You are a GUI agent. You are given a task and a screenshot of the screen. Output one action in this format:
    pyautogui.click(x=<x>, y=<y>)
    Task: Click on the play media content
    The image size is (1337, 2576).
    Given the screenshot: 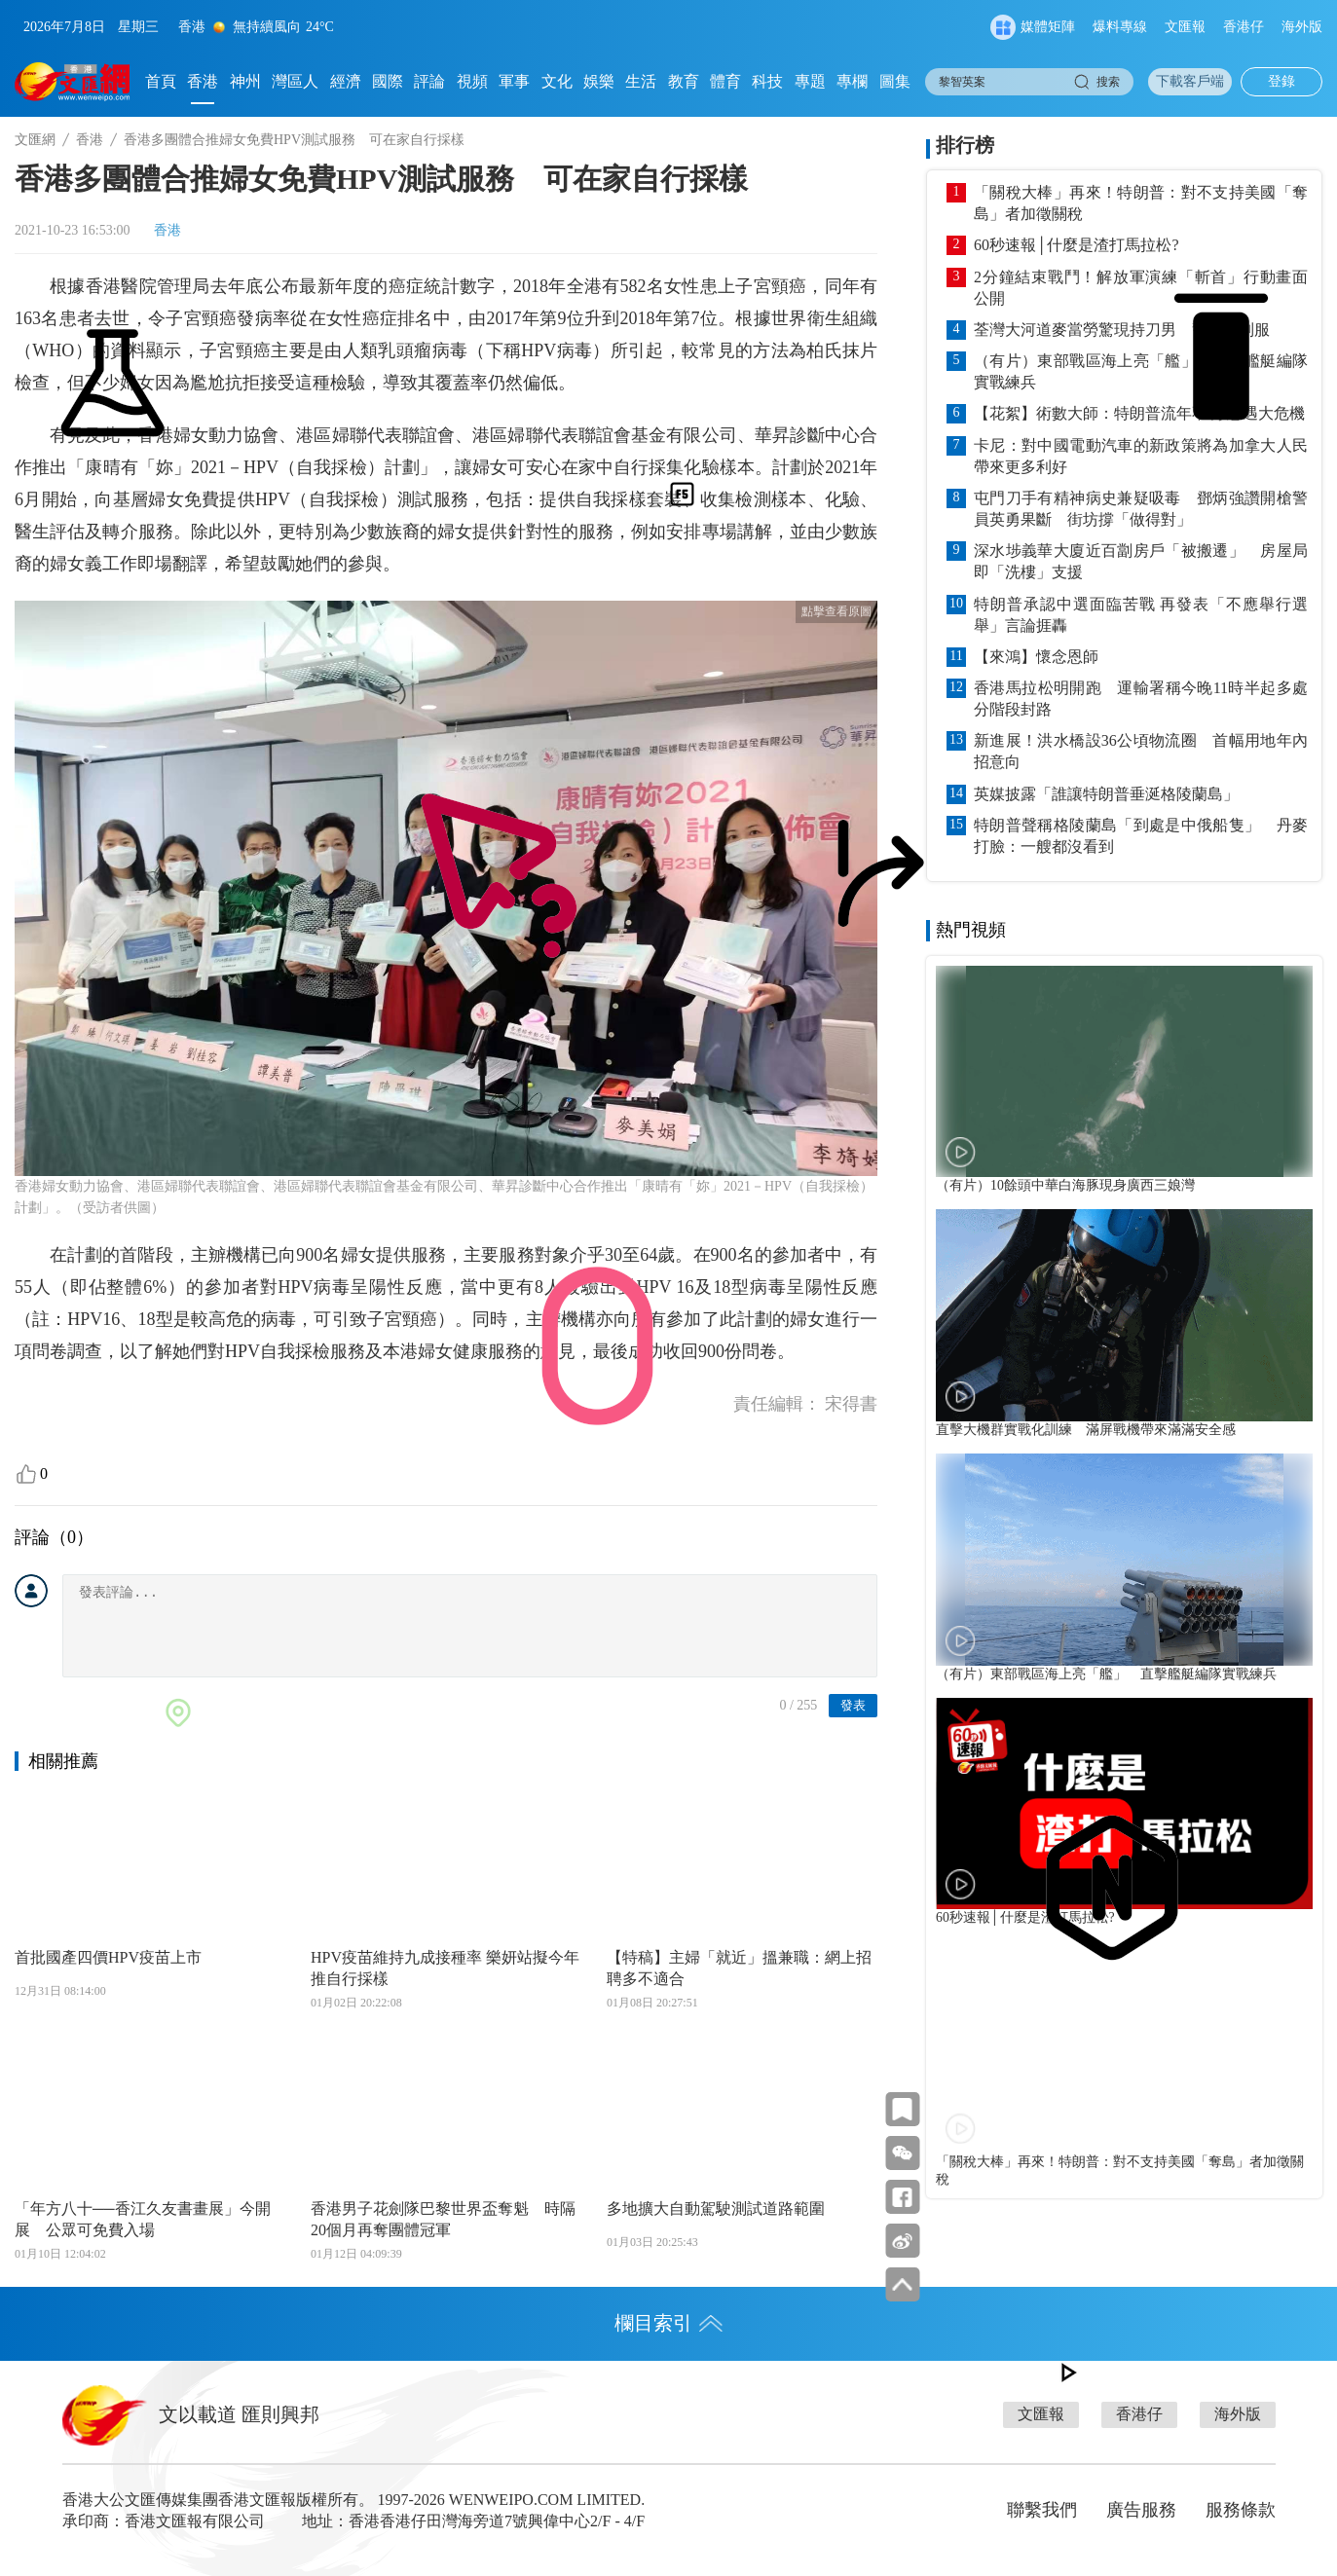 What is the action you would take?
    pyautogui.click(x=1067, y=2373)
    